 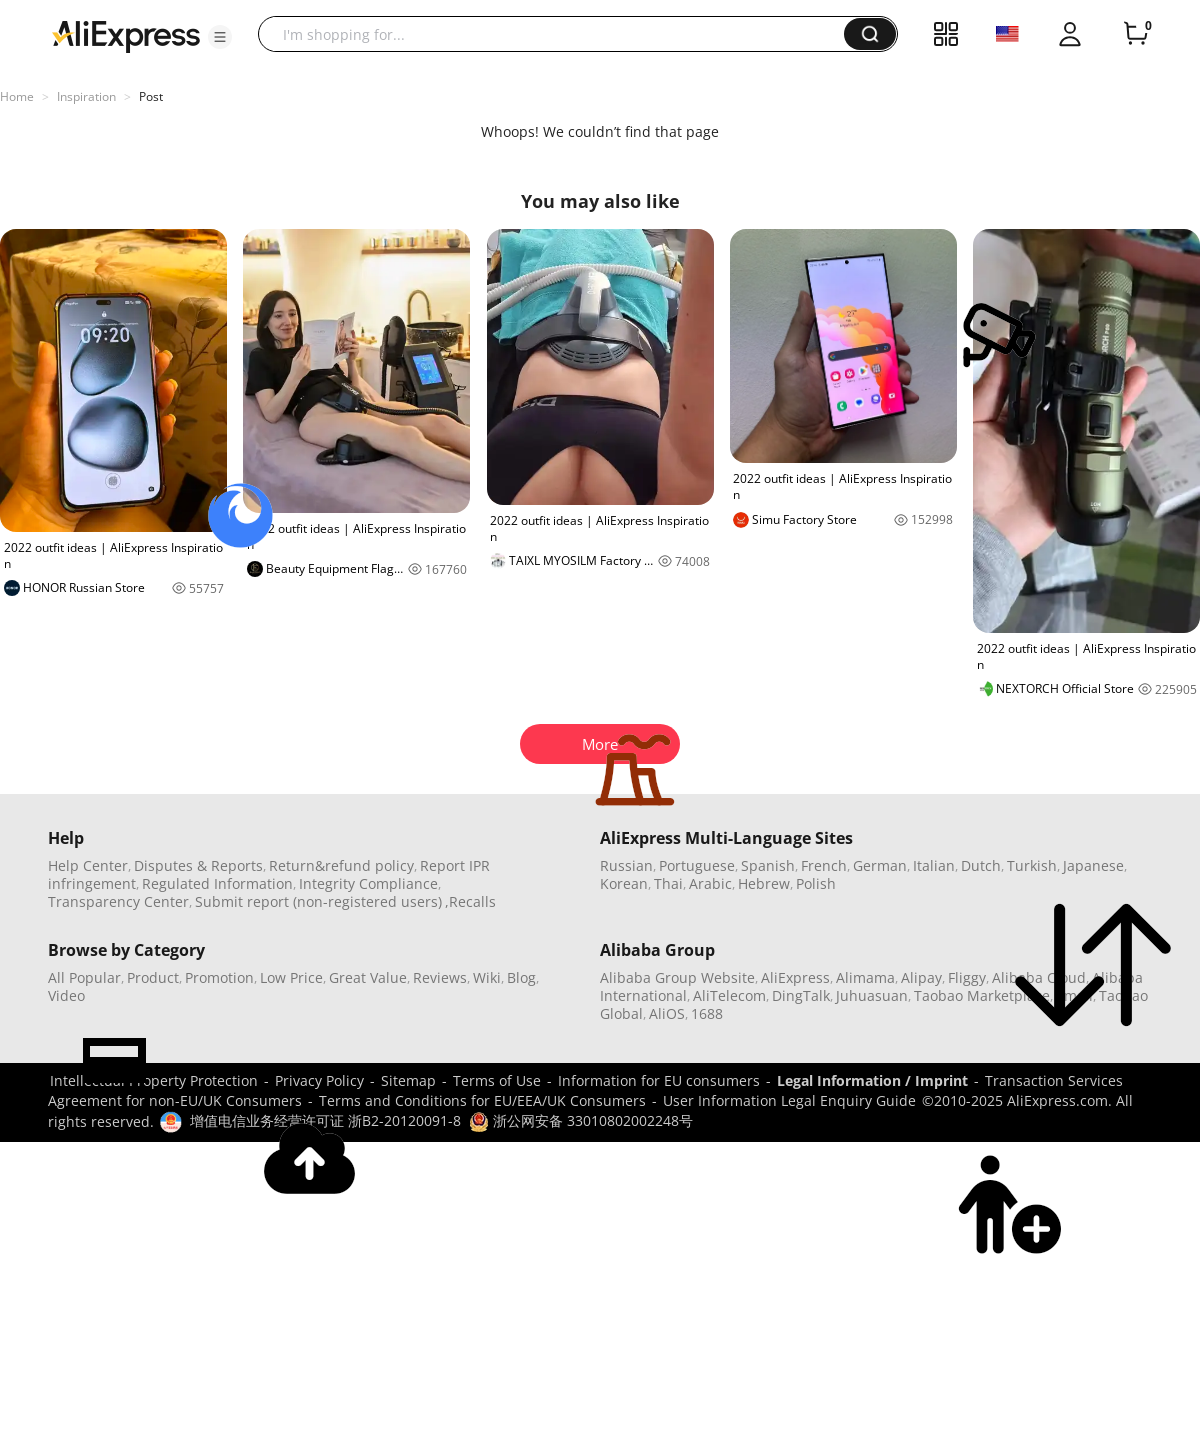 I want to click on view factory or manufacturing facilities, so click(x=633, y=768).